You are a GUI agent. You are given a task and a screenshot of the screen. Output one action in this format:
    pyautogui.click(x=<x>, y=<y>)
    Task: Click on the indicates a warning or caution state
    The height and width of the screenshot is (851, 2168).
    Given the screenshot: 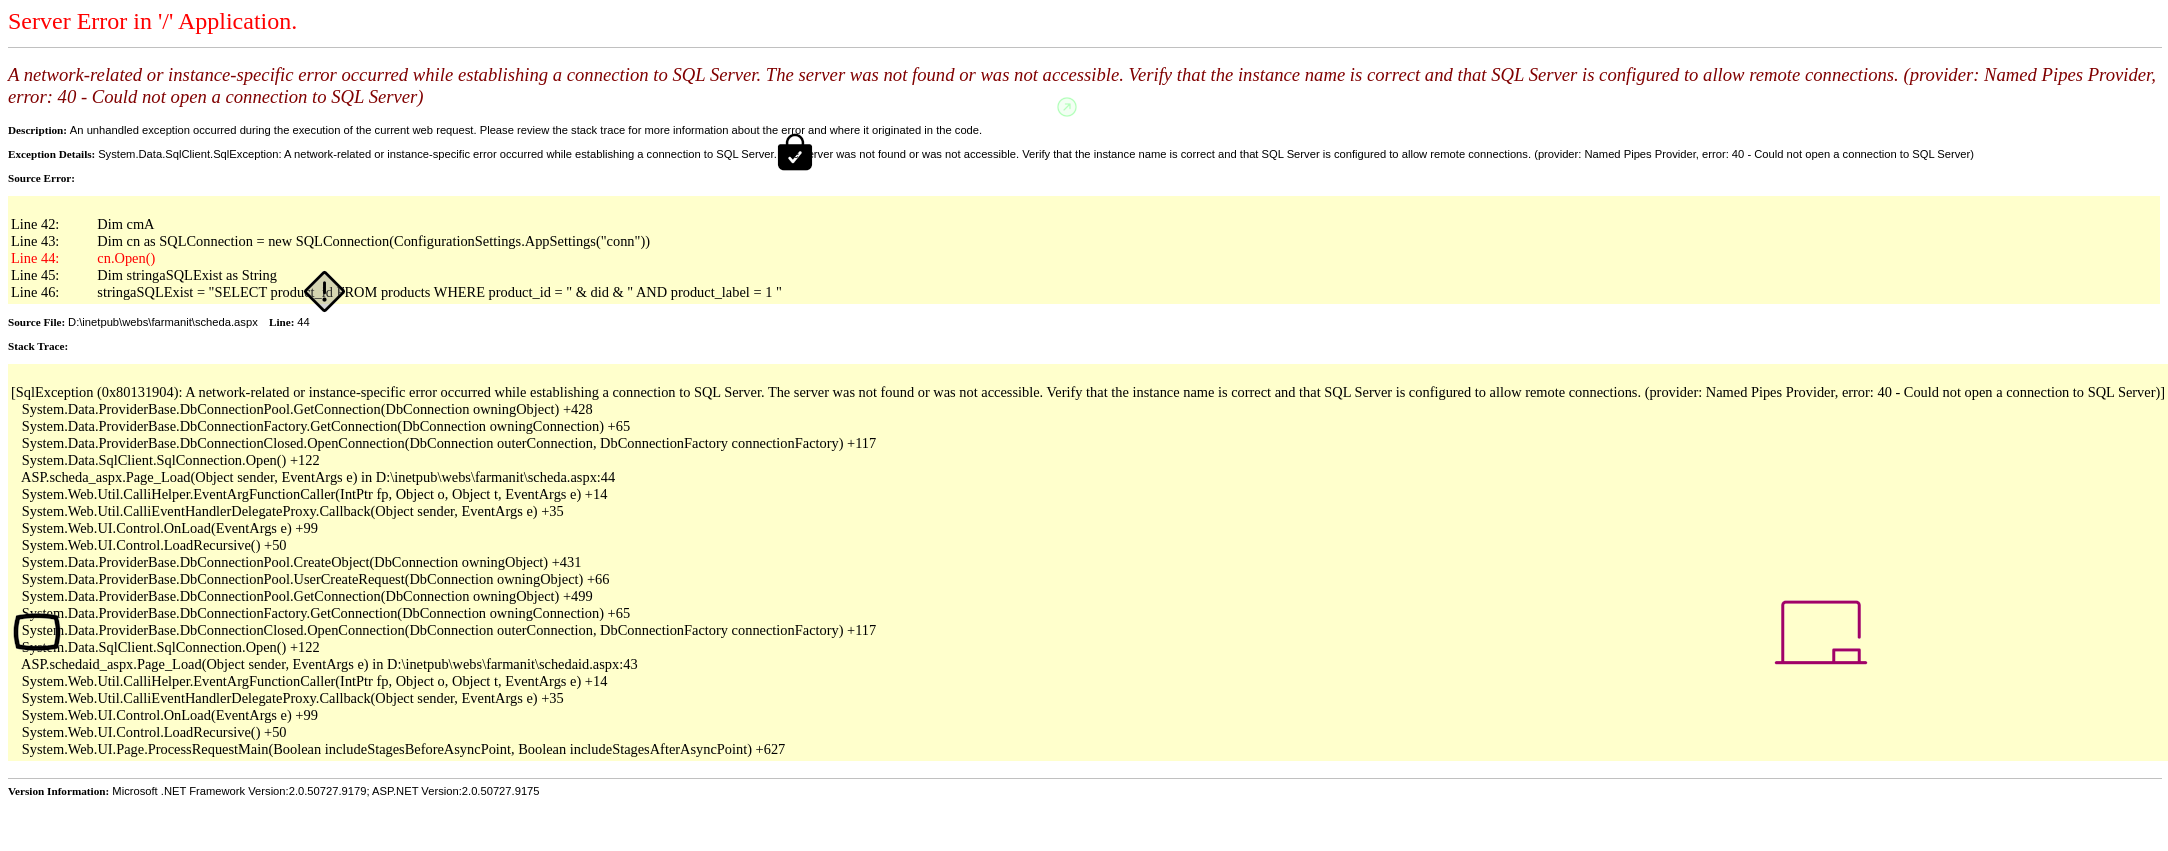 What is the action you would take?
    pyautogui.click(x=324, y=291)
    